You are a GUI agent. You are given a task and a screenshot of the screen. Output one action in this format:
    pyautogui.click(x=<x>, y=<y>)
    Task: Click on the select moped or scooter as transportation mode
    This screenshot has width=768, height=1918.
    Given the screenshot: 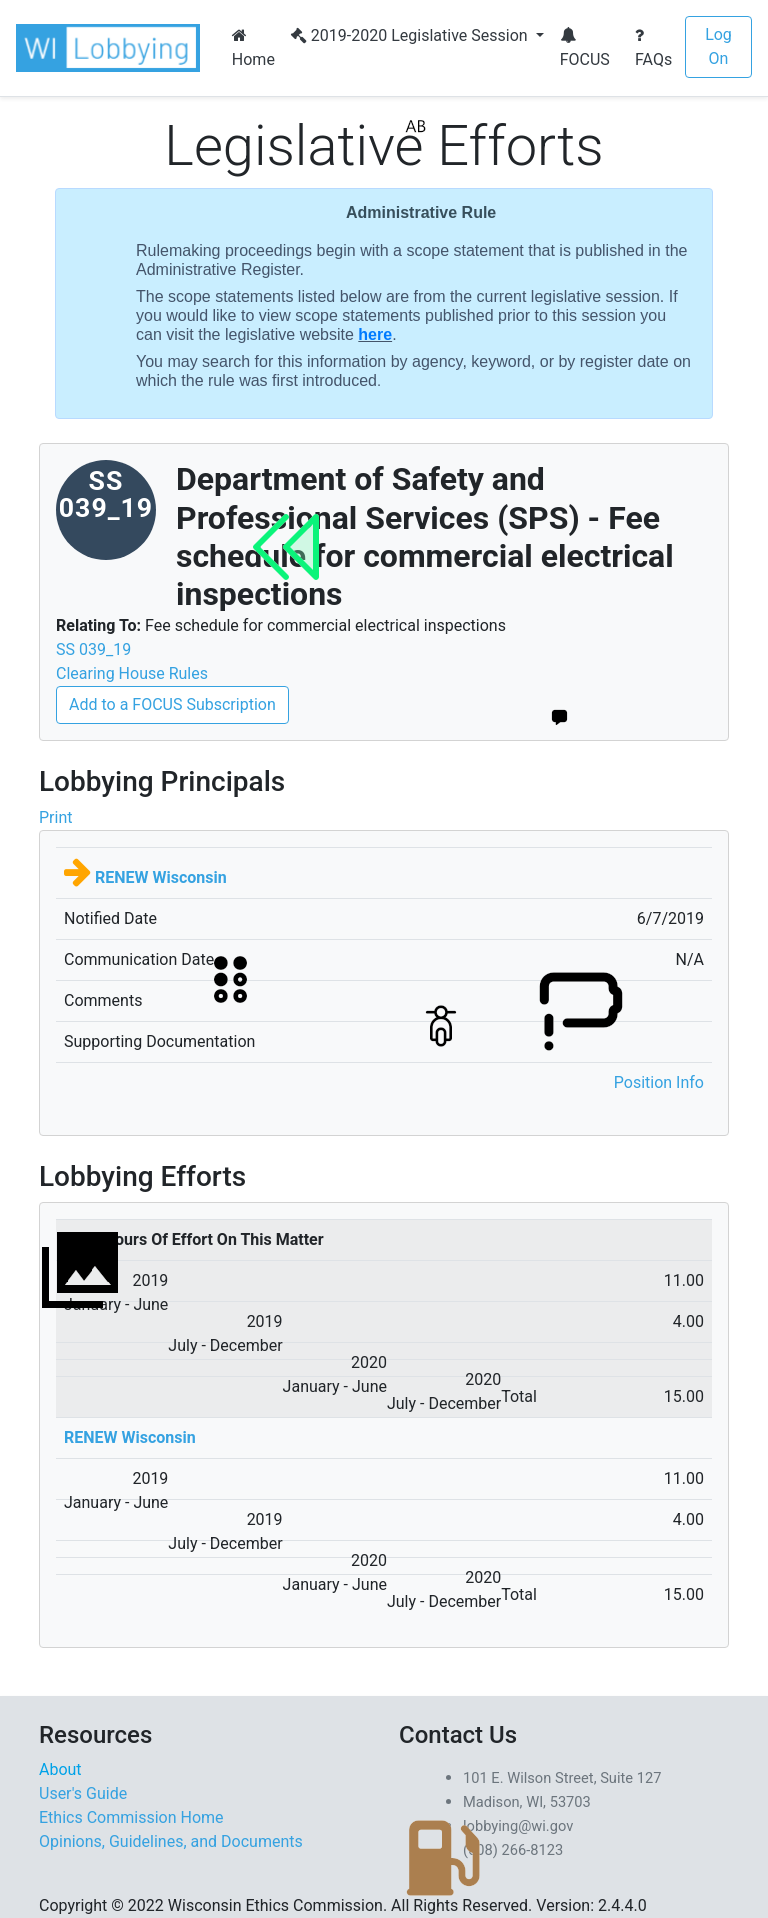 What is the action you would take?
    pyautogui.click(x=441, y=1026)
    